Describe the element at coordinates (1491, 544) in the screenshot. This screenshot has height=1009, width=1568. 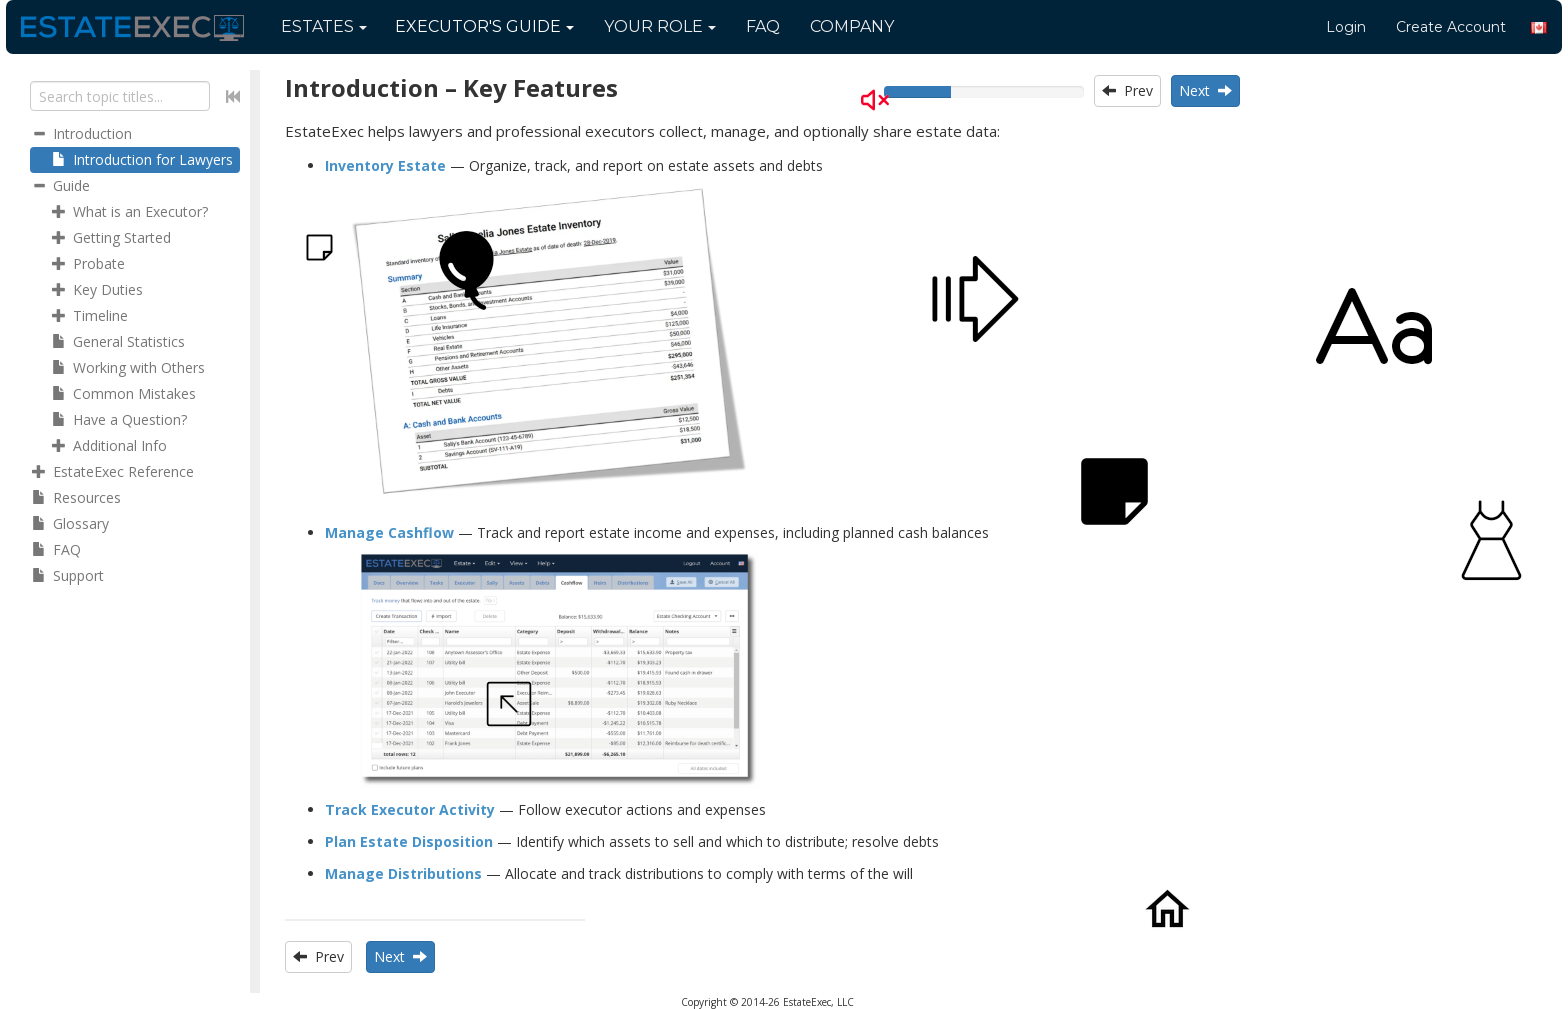
I see `browse women's clothing` at that location.